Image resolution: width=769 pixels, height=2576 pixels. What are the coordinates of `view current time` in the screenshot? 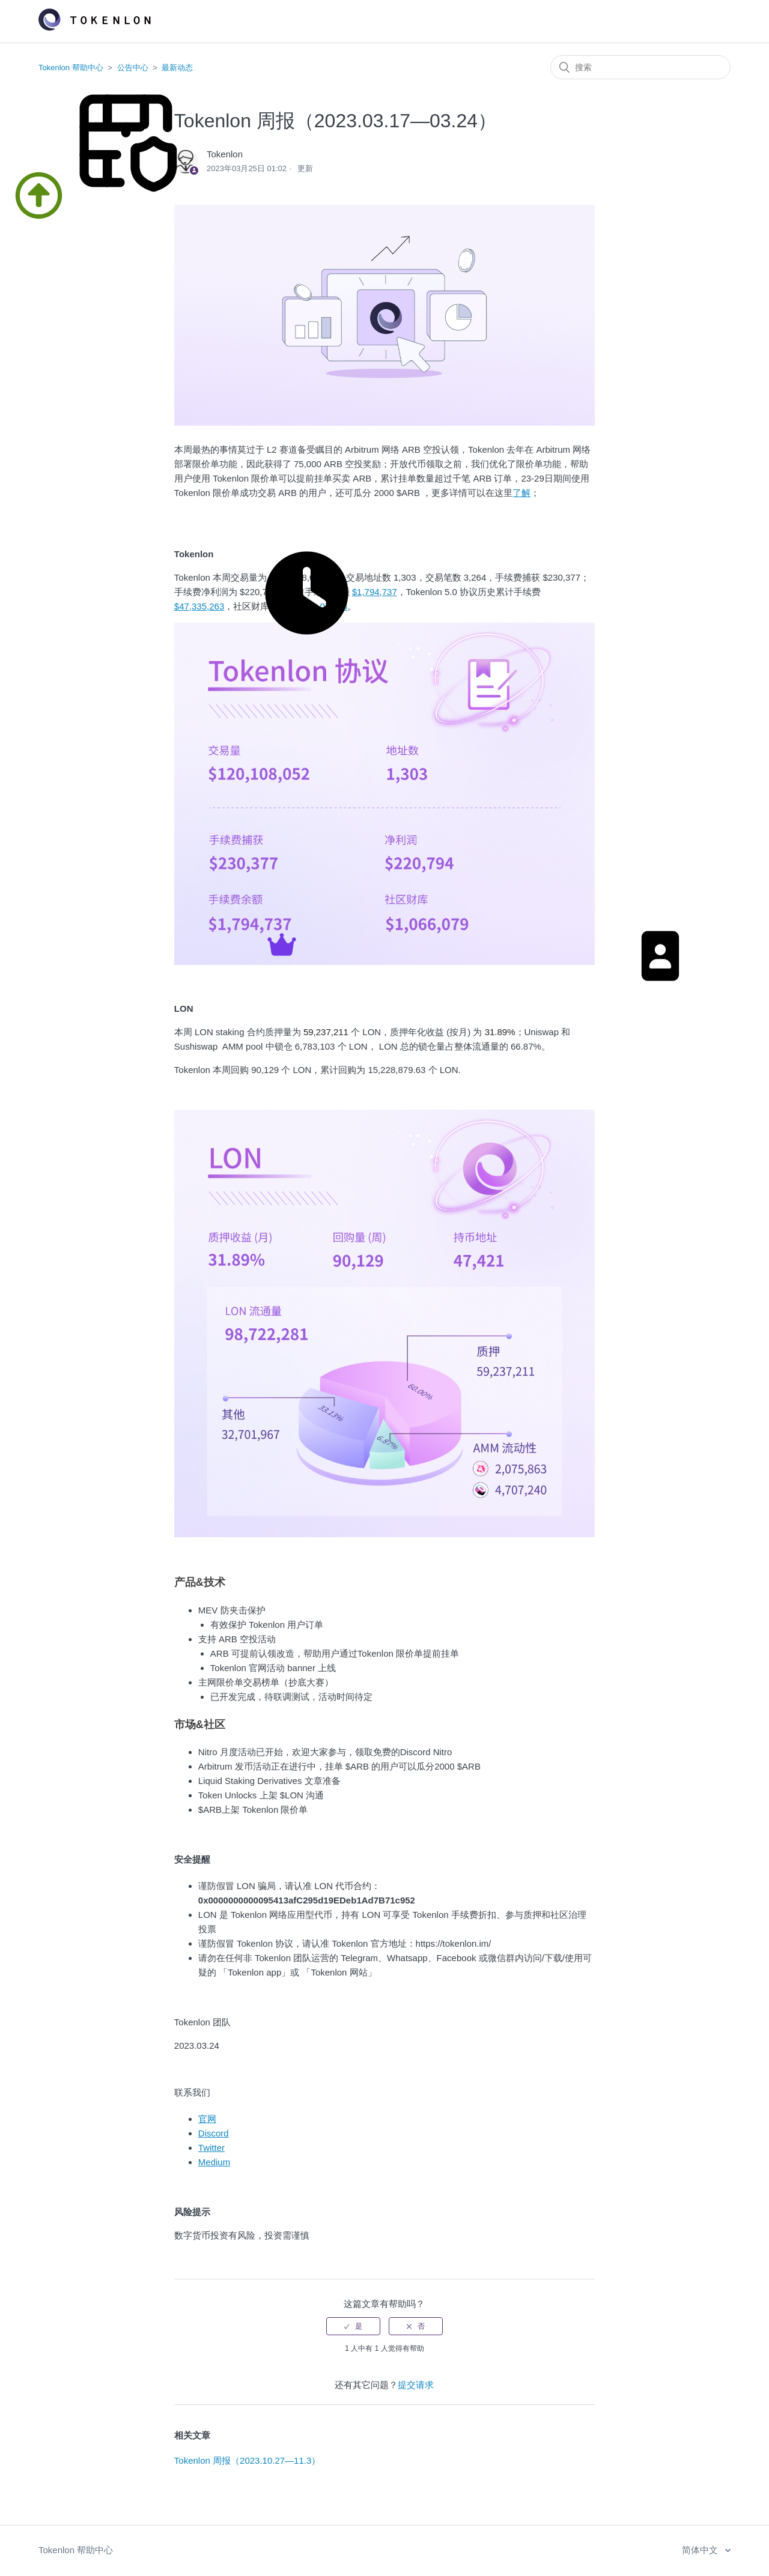 It's located at (306, 593).